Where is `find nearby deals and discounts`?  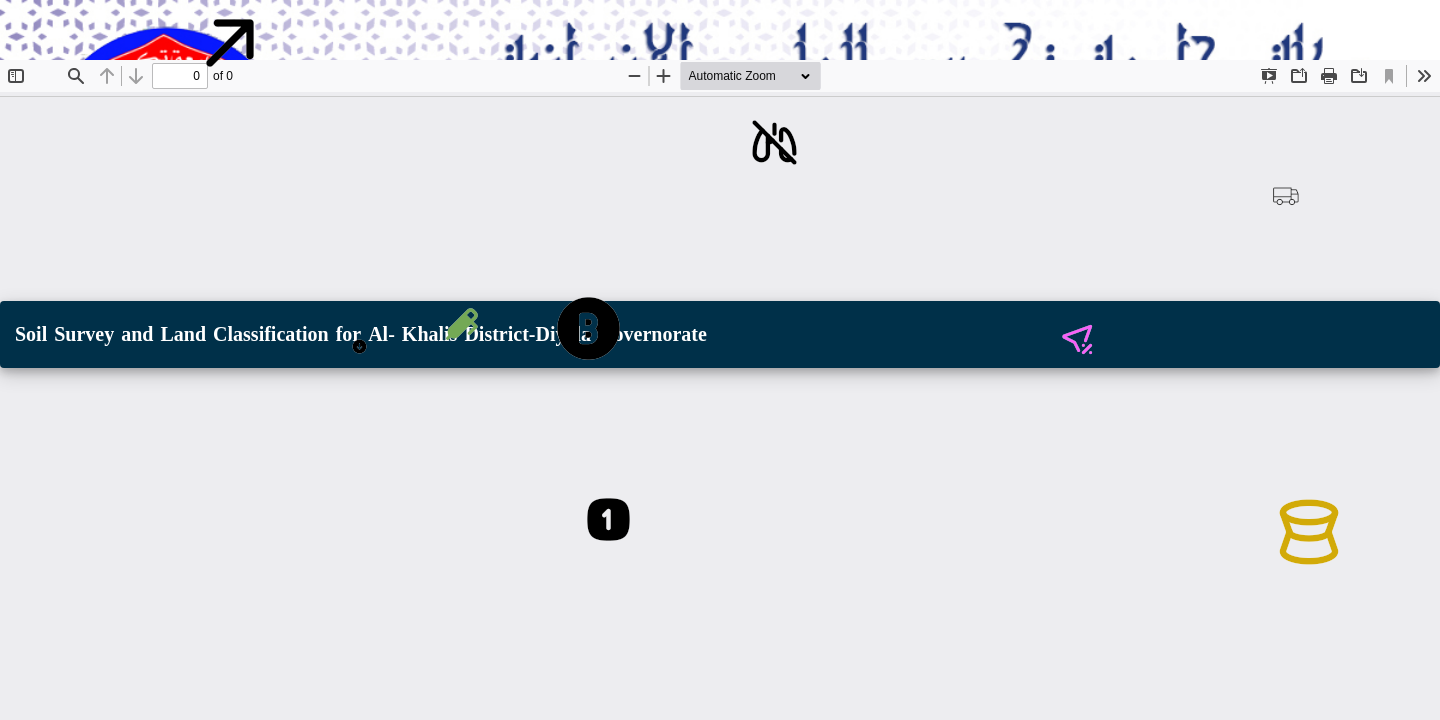 find nearby deals and discounts is located at coordinates (1077, 339).